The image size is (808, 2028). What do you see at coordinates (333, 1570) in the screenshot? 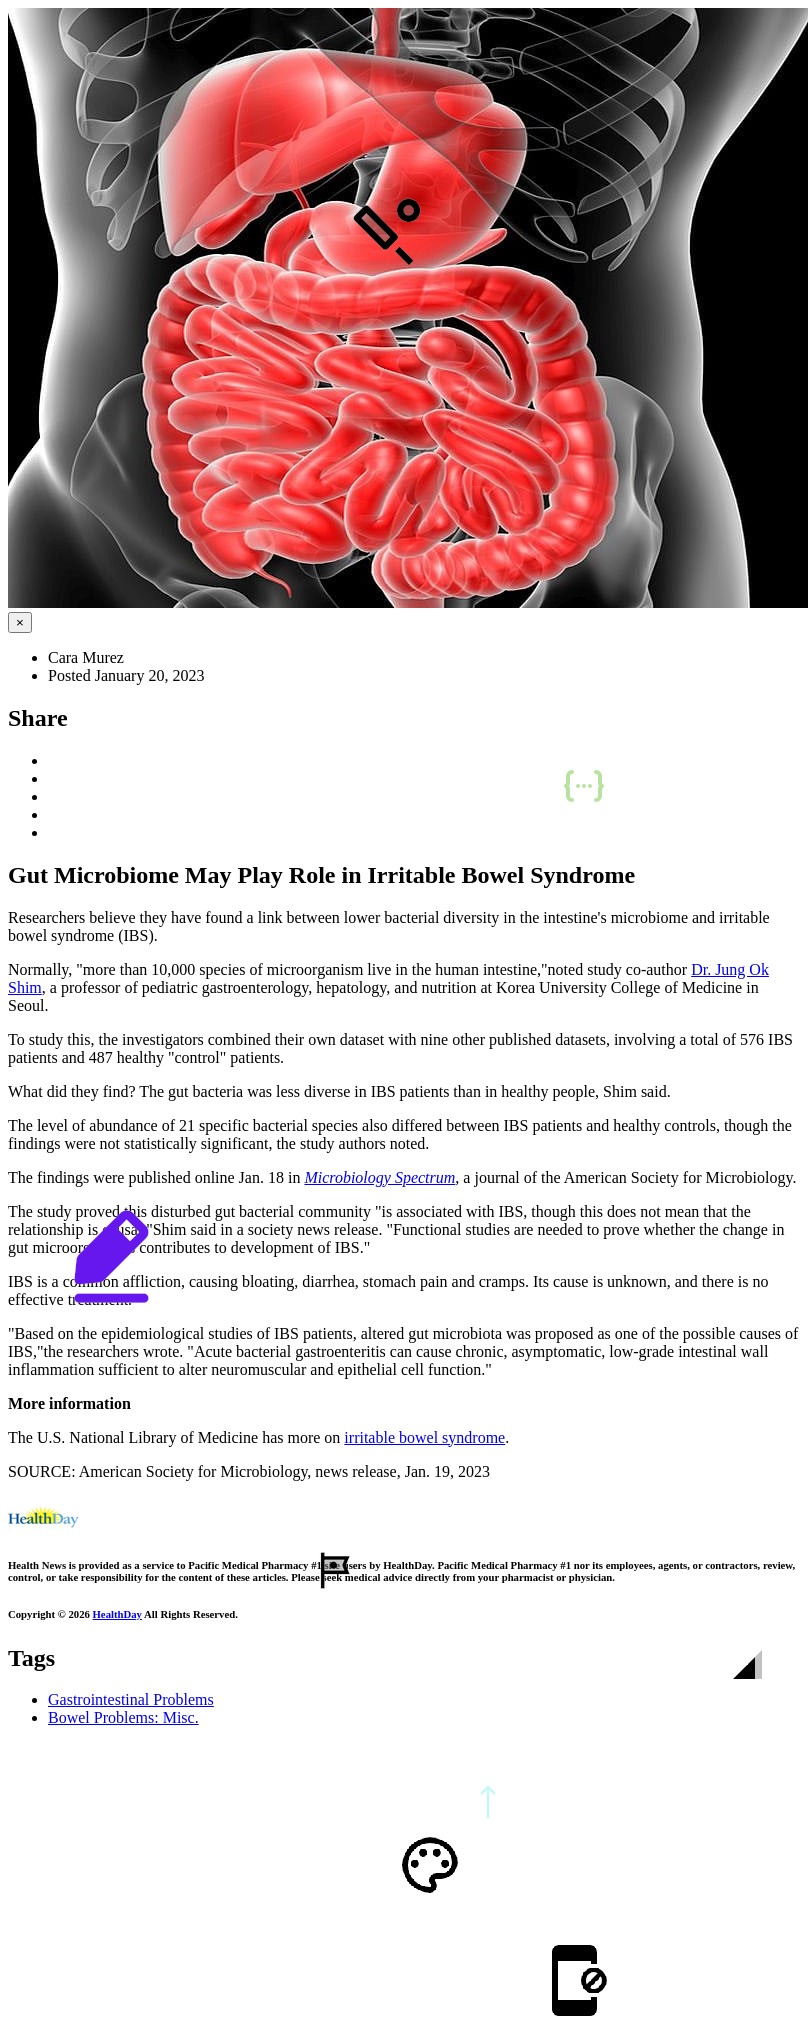
I see `start a guided tour or walkthrough` at bounding box center [333, 1570].